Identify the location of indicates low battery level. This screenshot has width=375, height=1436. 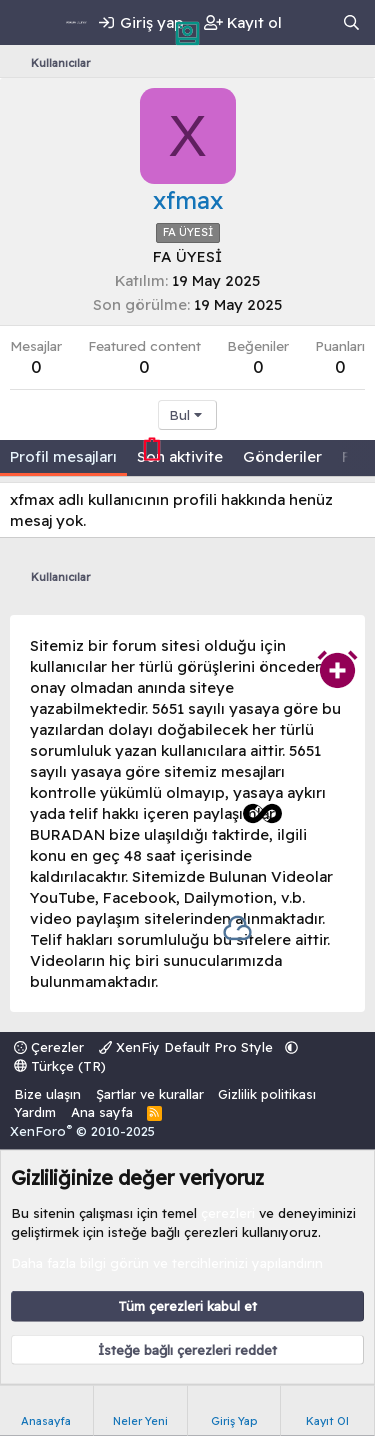
(152, 449).